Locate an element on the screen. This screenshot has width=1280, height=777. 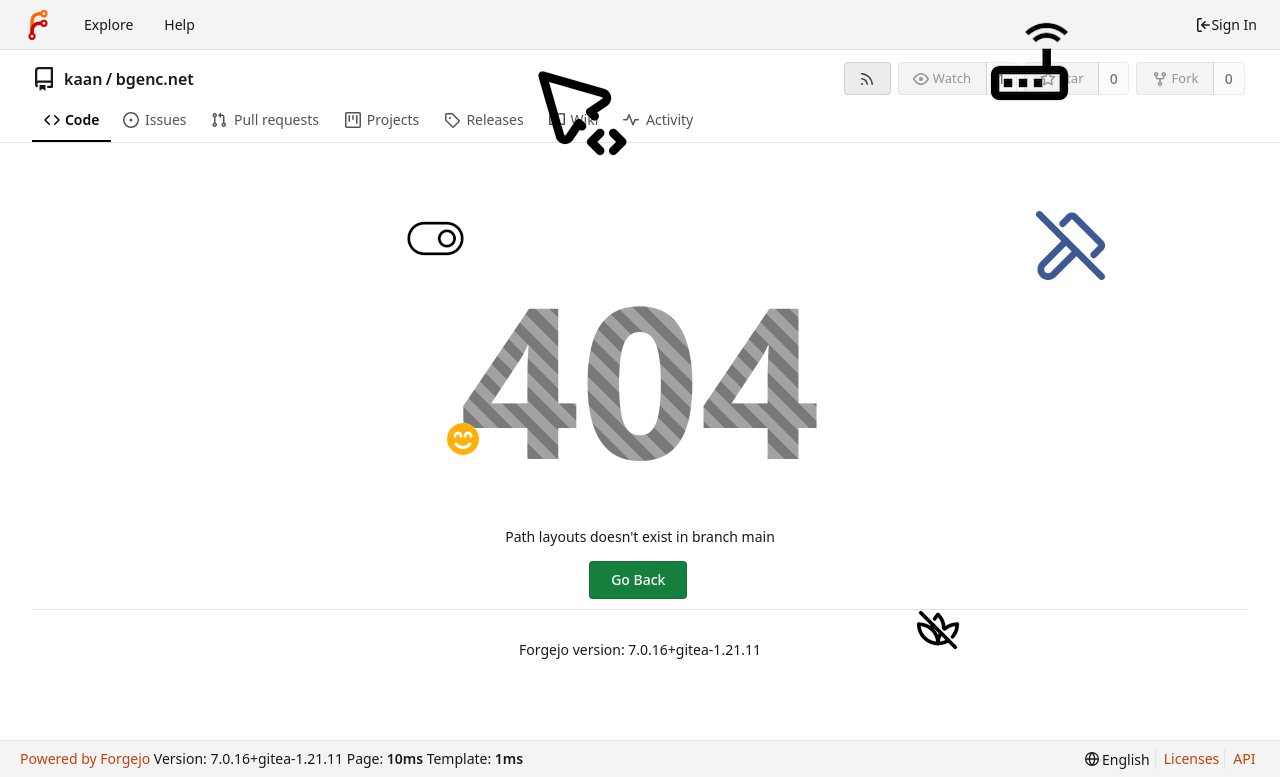
disable plant or garden mode is located at coordinates (938, 630).